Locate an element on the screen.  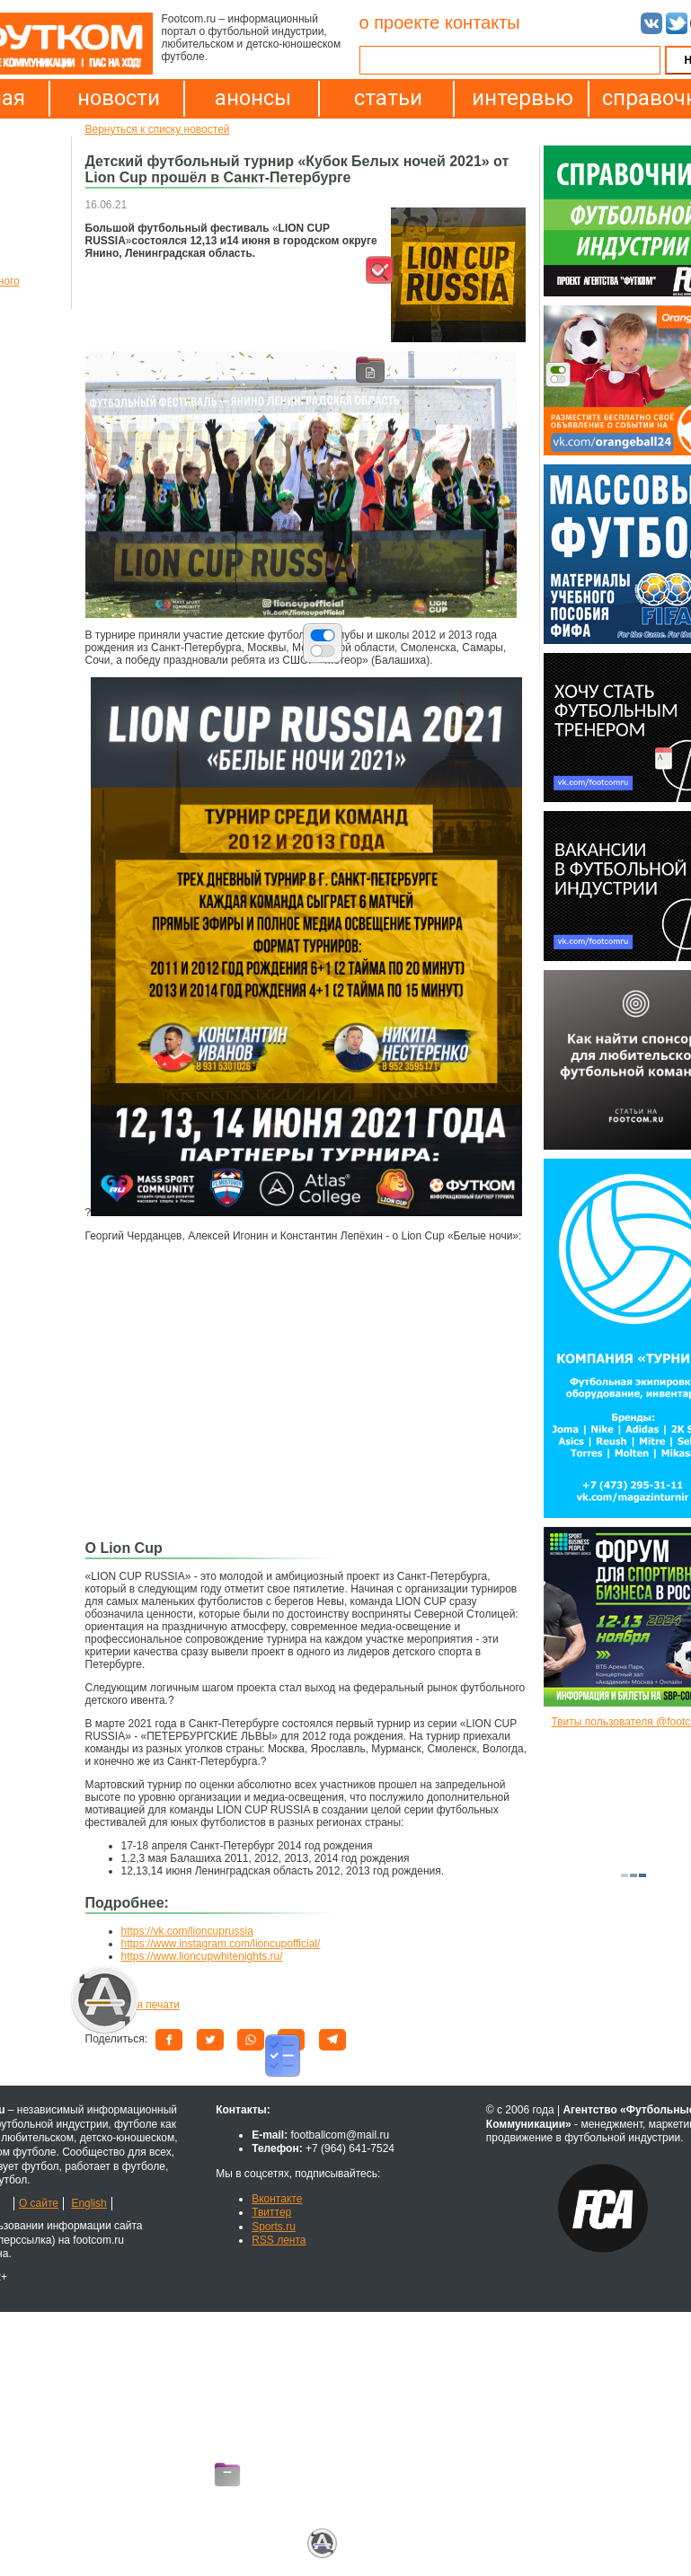
open gnome tweaks application is located at coordinates (323, 643).